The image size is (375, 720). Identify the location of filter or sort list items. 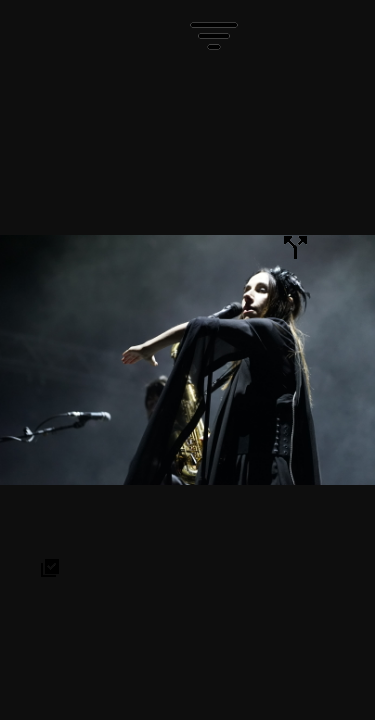
(214, 36).